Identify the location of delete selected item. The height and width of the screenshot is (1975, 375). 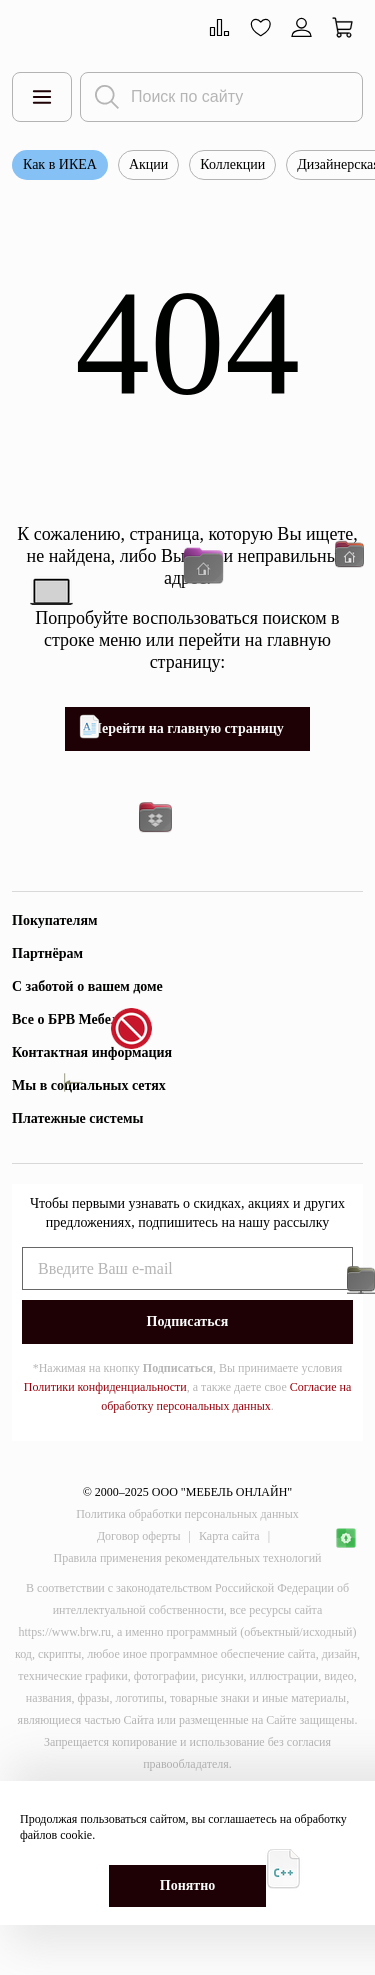
(131, 1028).